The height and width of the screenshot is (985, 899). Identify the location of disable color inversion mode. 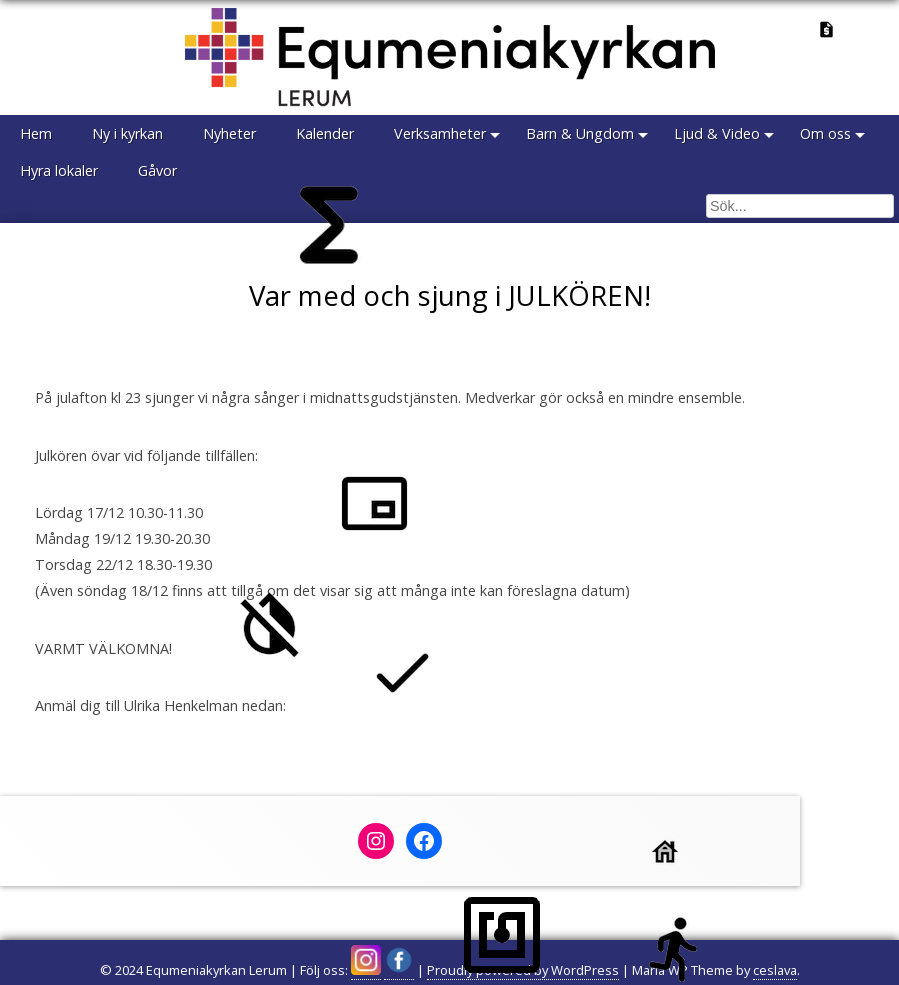
(269, 623).